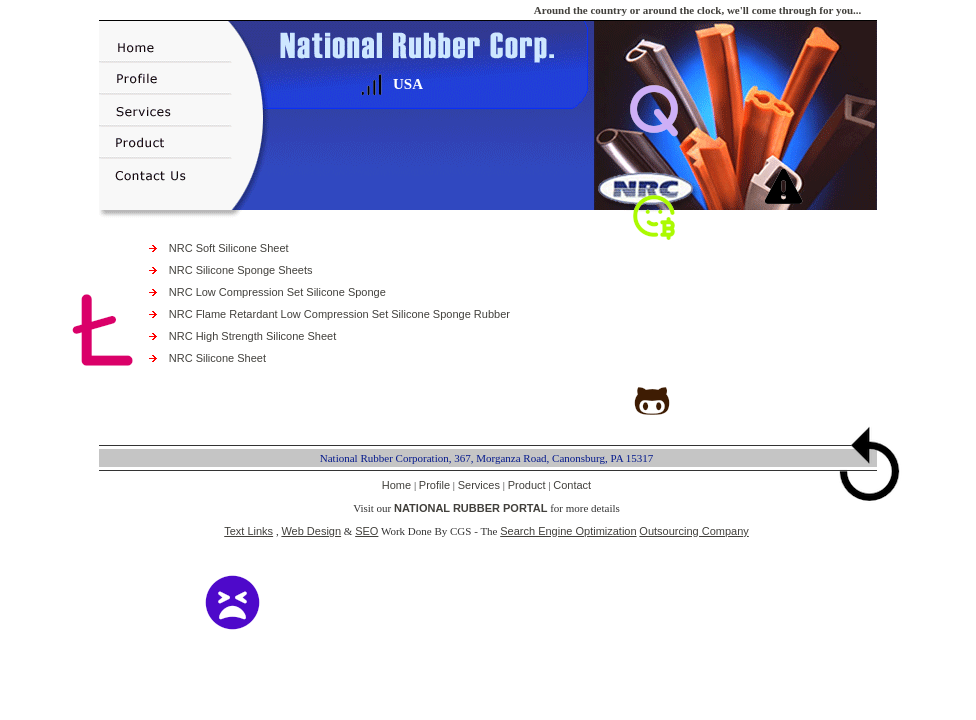  I want to click on link to GitHub repository, so click(652, 401).